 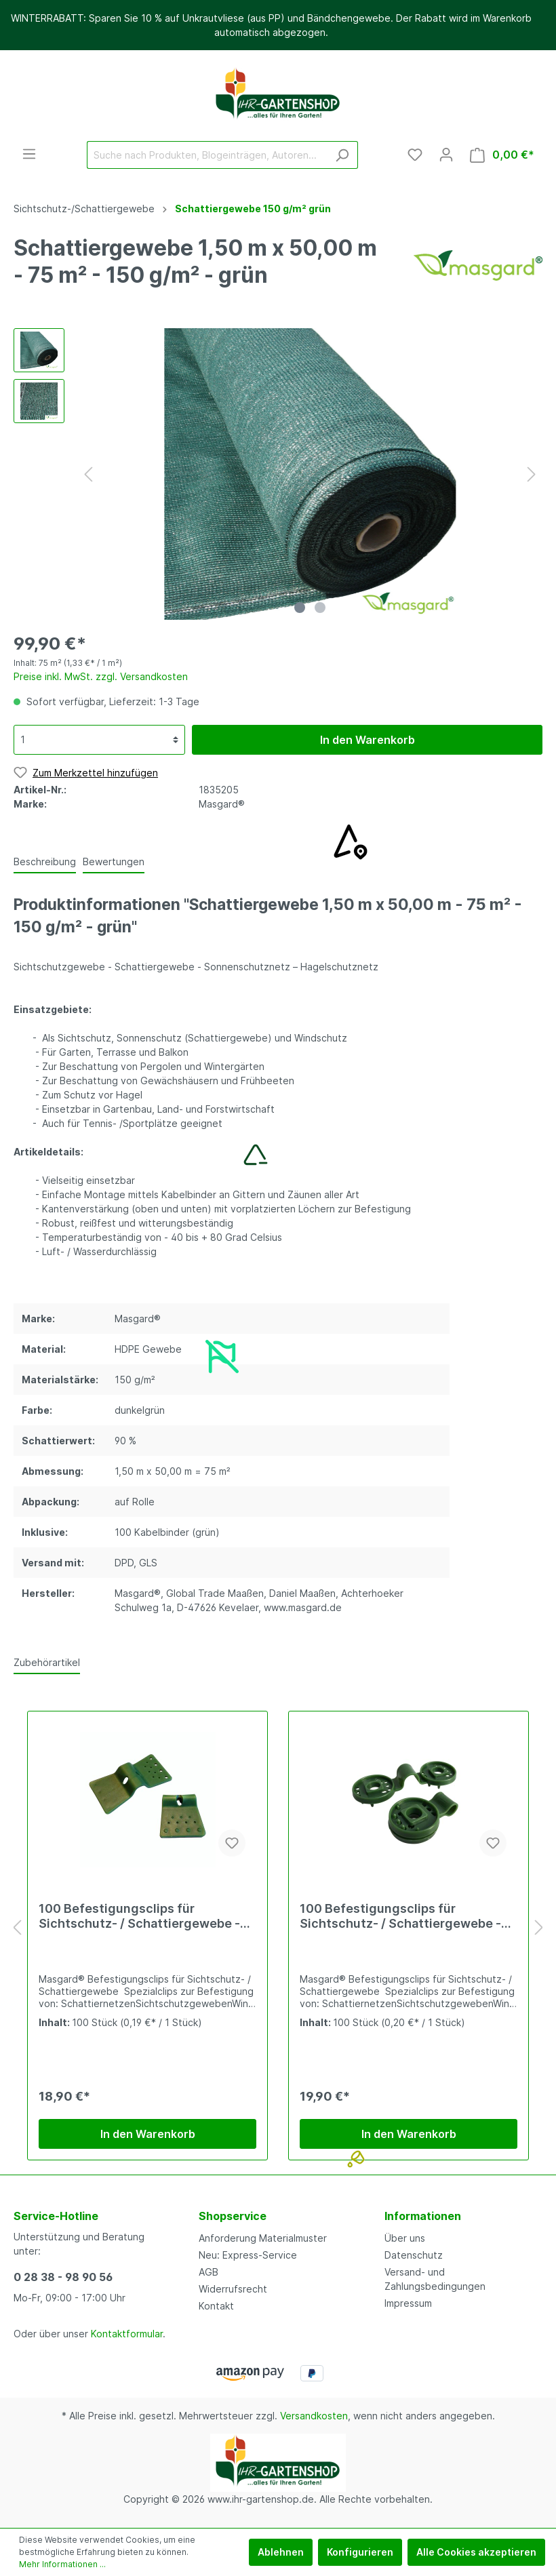 I want to click on navigate to a pinned location, so click(x=349, y=841).